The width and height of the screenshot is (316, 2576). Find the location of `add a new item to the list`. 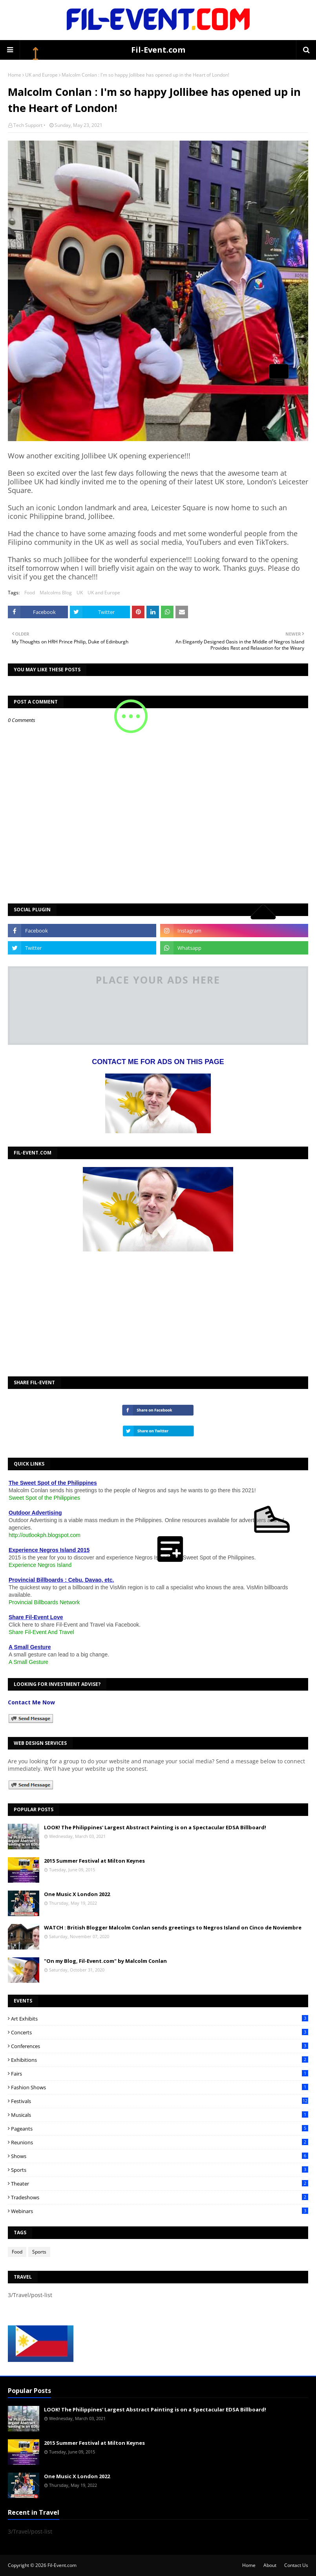

add a new item to the list is located at coordinates (170, 1549).